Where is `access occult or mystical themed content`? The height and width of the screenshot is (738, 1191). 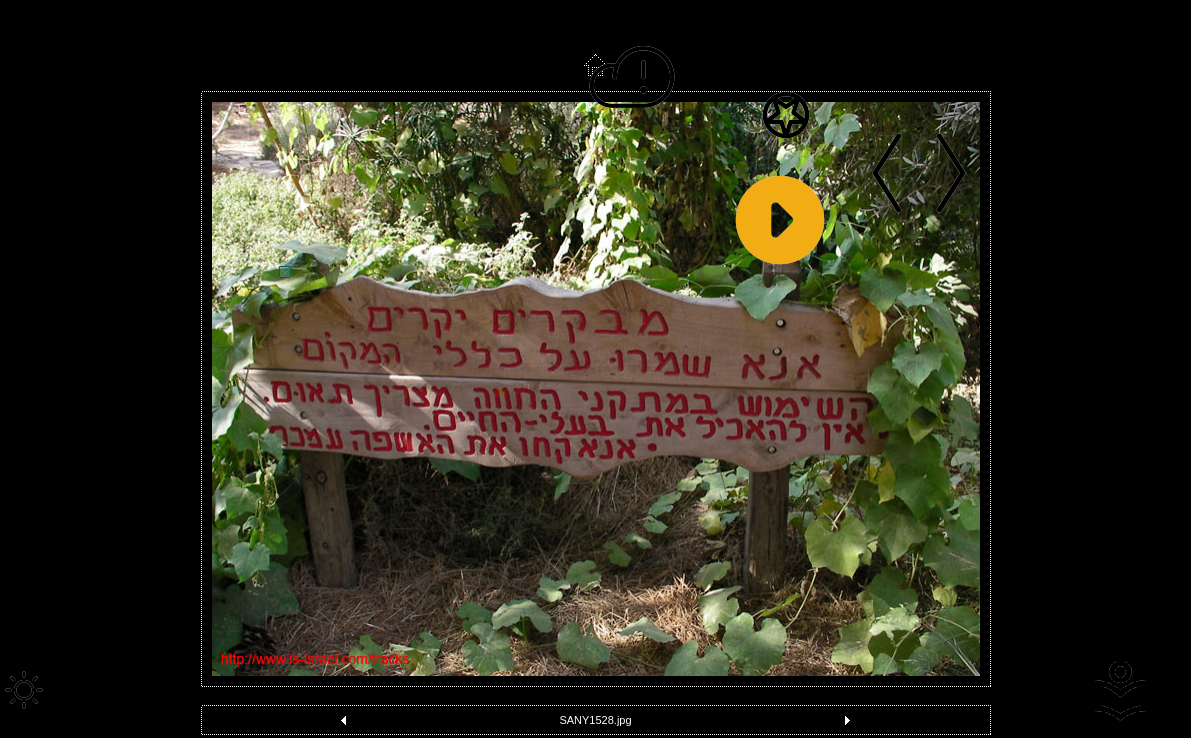
access occult or mystical themed content is located at coordinates (786, 115).